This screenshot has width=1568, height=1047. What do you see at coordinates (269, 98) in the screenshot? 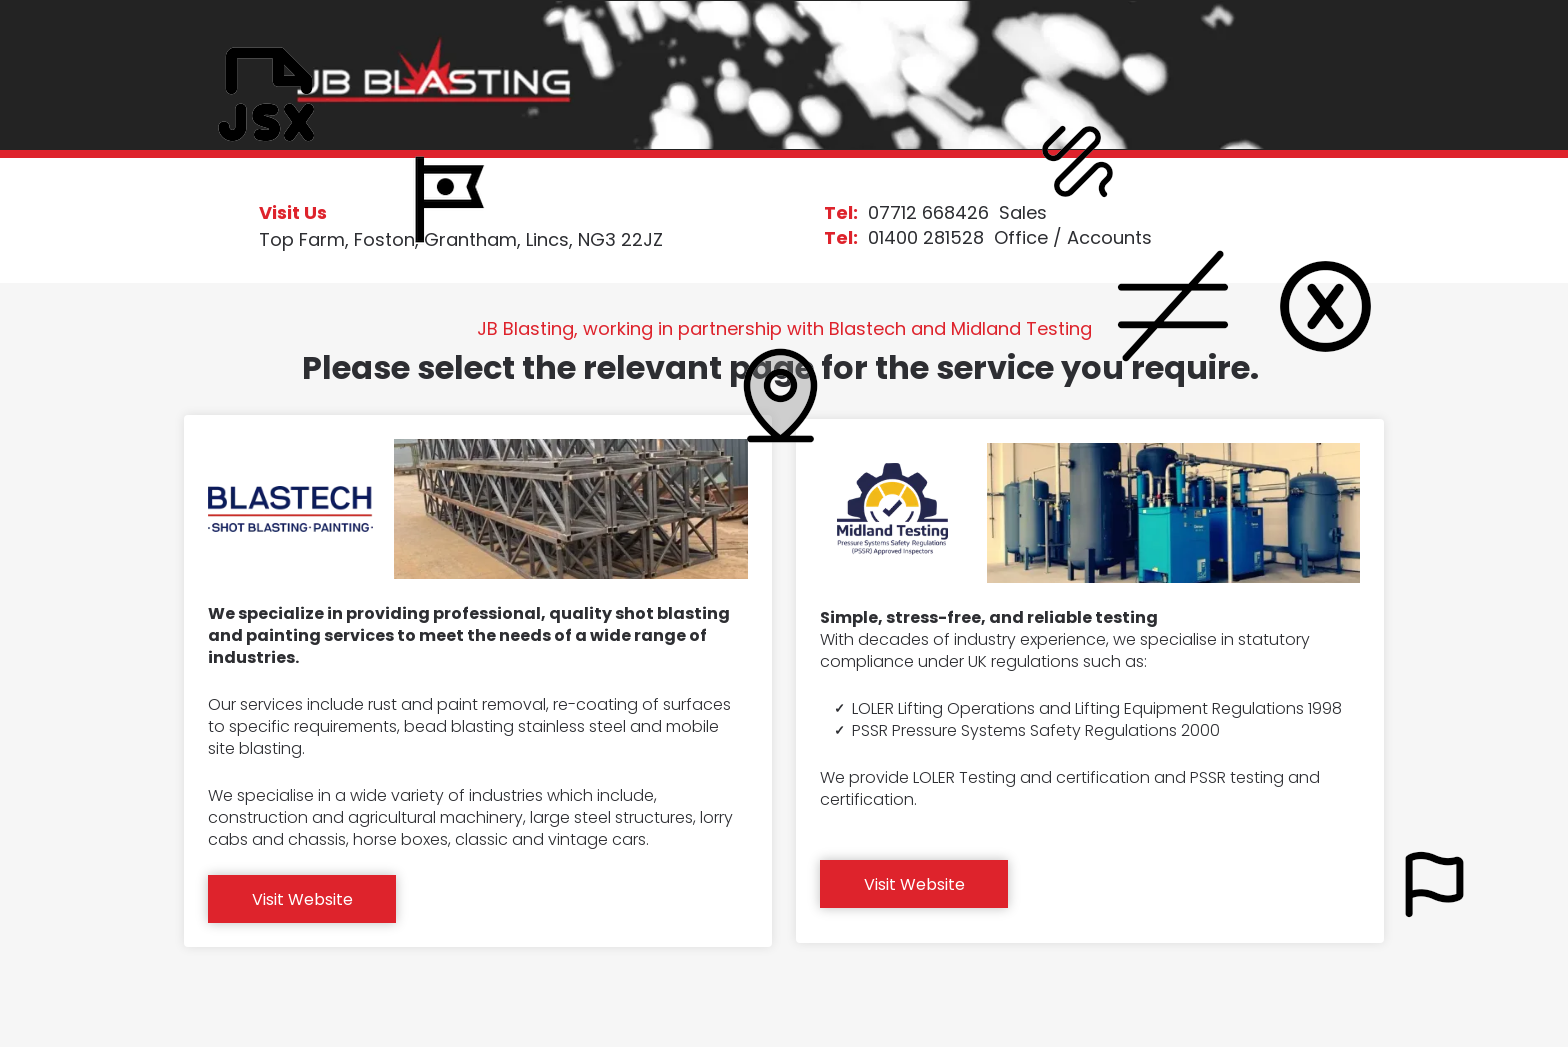
I see `jsx file type indicator` at bounding box center [269, 98].